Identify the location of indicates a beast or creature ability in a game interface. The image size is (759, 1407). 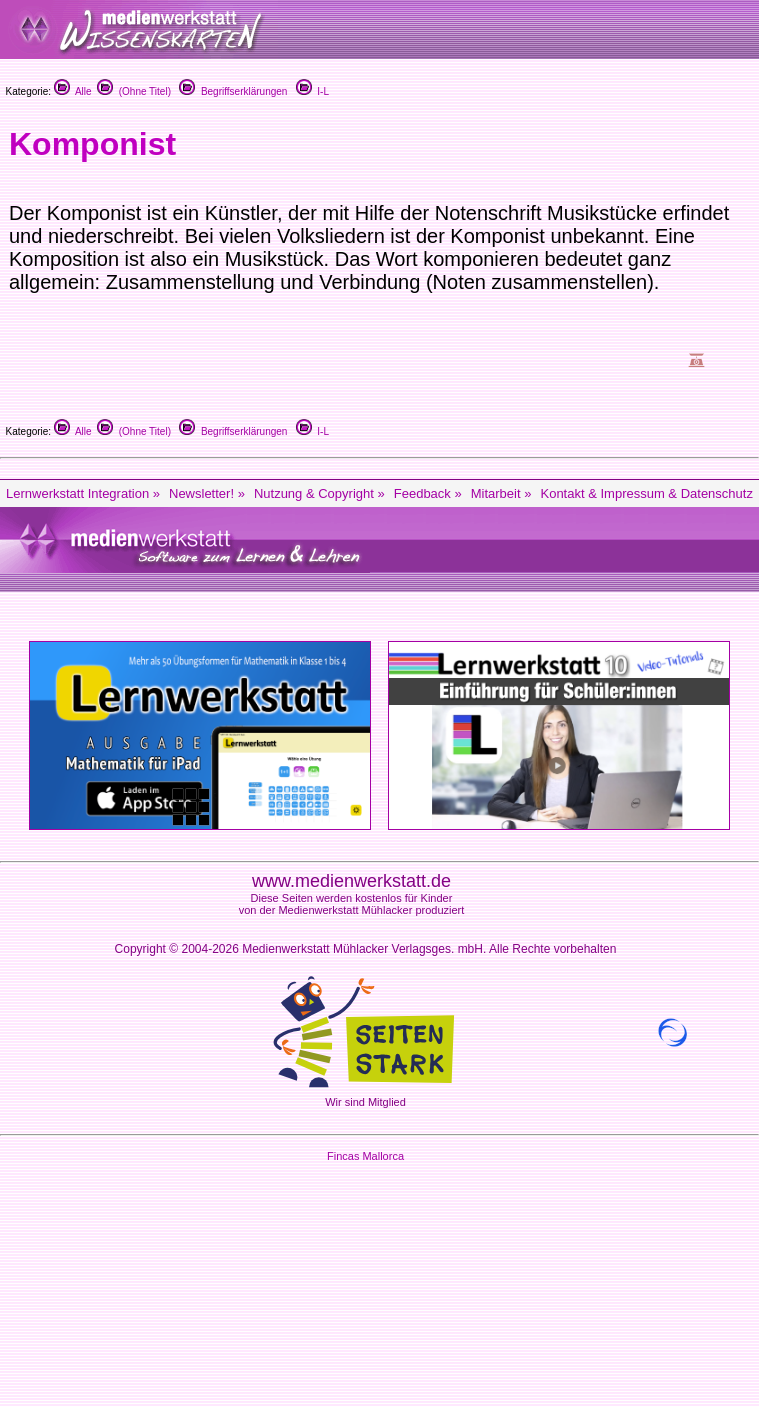
(672, 1032).